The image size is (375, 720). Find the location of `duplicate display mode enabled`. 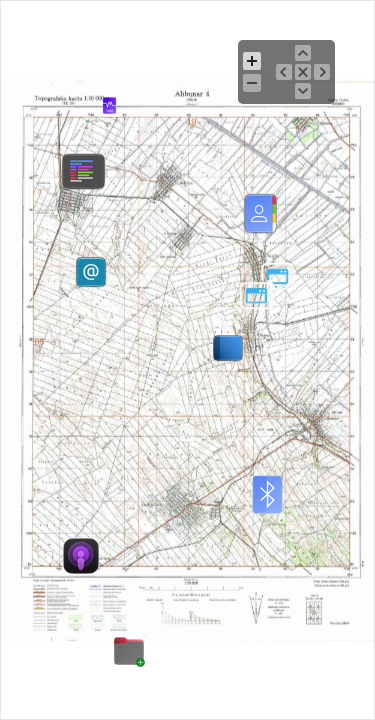

duplicate display mode enabled is located at coordinates (267, 286).